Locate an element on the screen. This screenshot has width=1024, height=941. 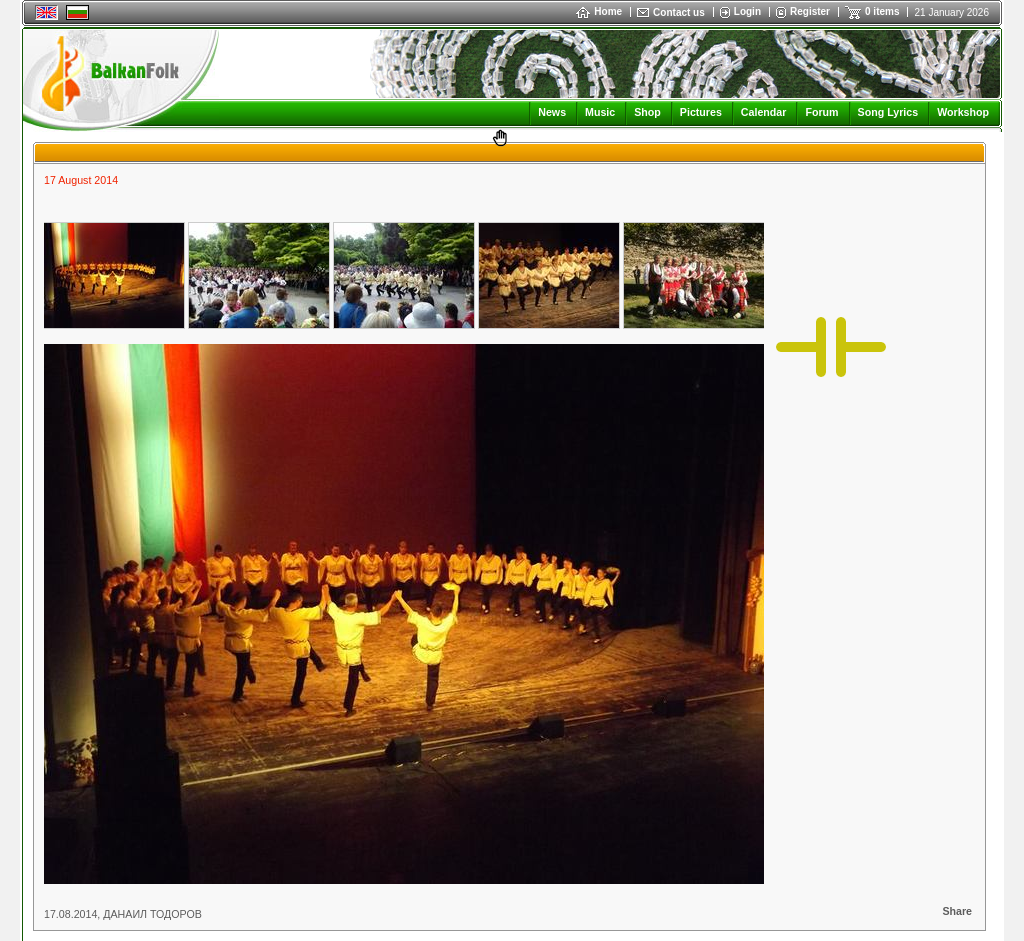
capacitor component in a circuit diagram is located at coordinates (831, 347).